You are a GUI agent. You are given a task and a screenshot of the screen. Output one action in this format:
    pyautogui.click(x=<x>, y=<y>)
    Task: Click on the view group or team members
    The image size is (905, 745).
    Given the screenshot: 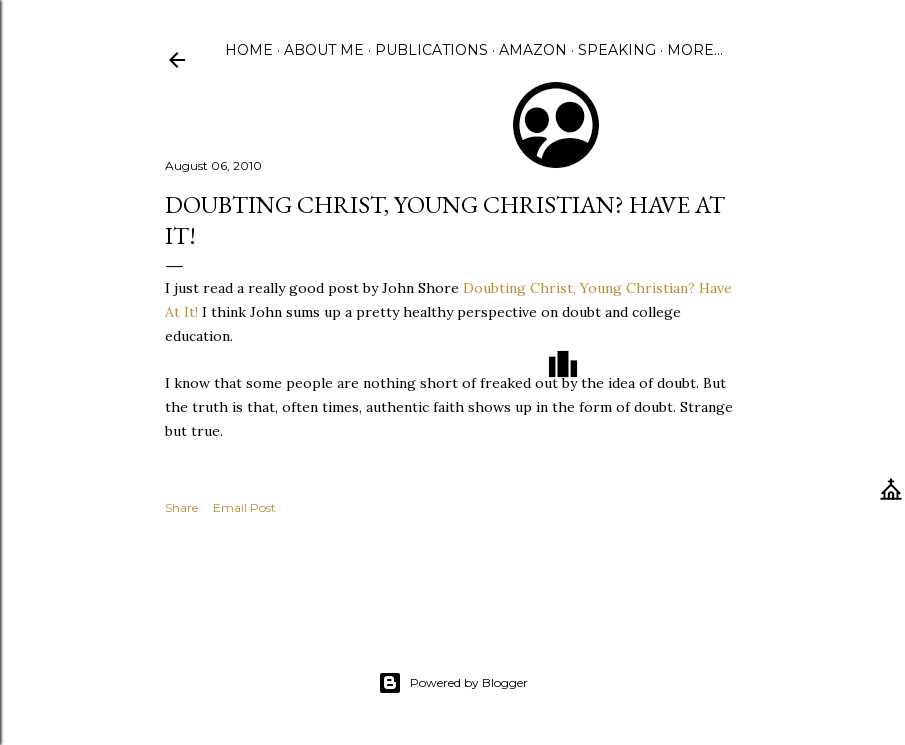 What is the action you would take?
    pyautogui.click(x=556, y=125)
    